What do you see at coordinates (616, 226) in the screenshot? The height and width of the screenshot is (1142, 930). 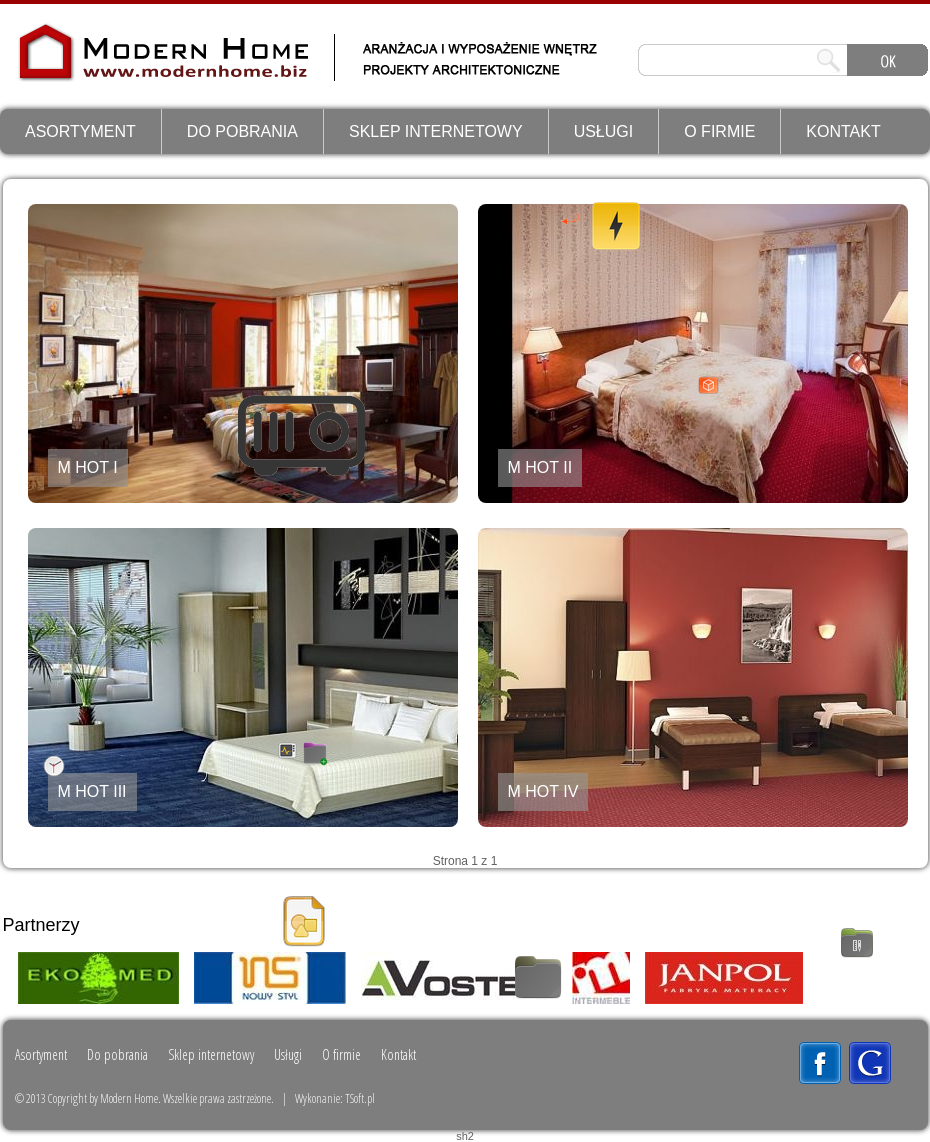 I see `access power and battery settings` at bounding box center [616, 226].